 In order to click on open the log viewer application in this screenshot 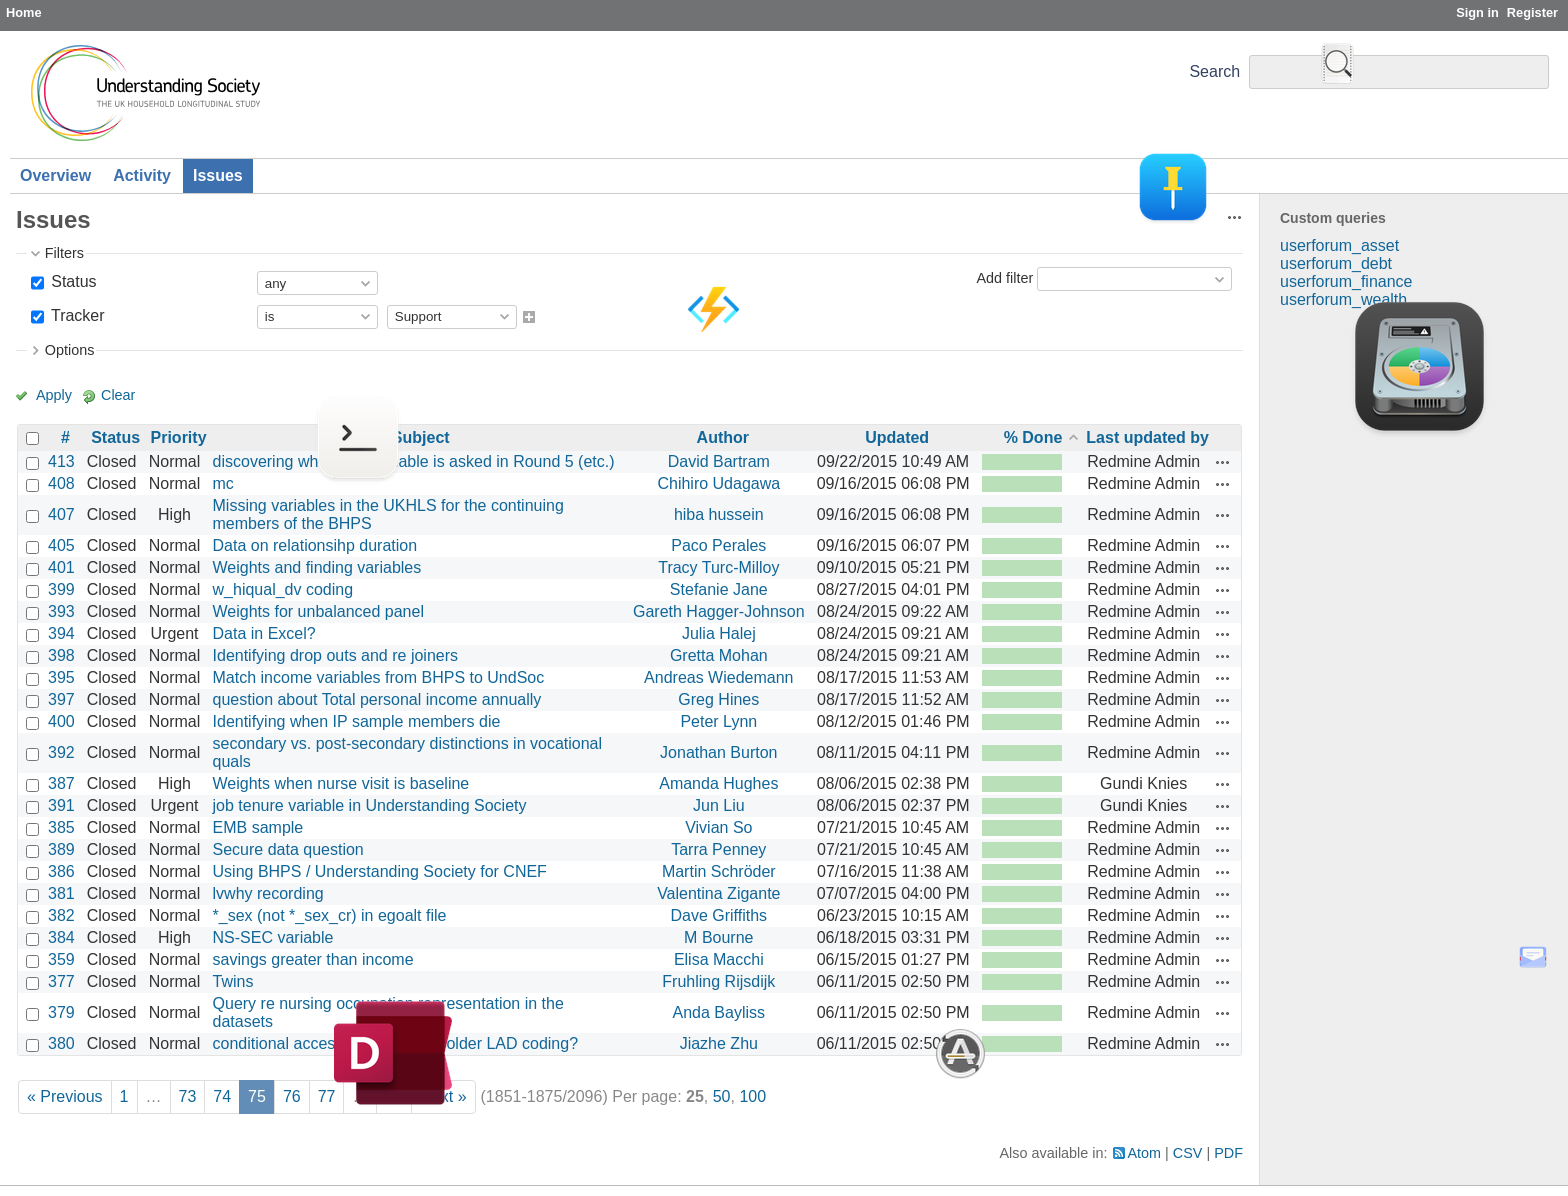, I will do `click(1337, 63)`.